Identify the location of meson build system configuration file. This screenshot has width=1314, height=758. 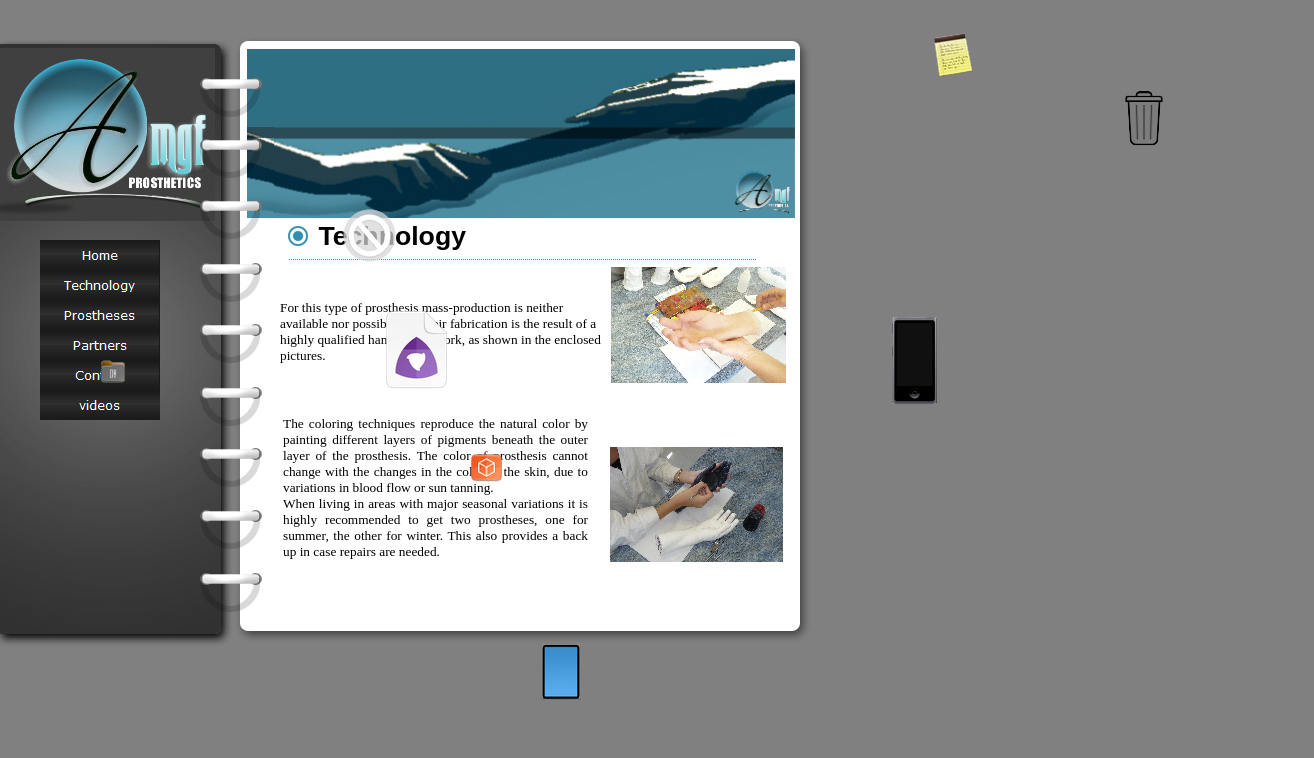
(416, 349).